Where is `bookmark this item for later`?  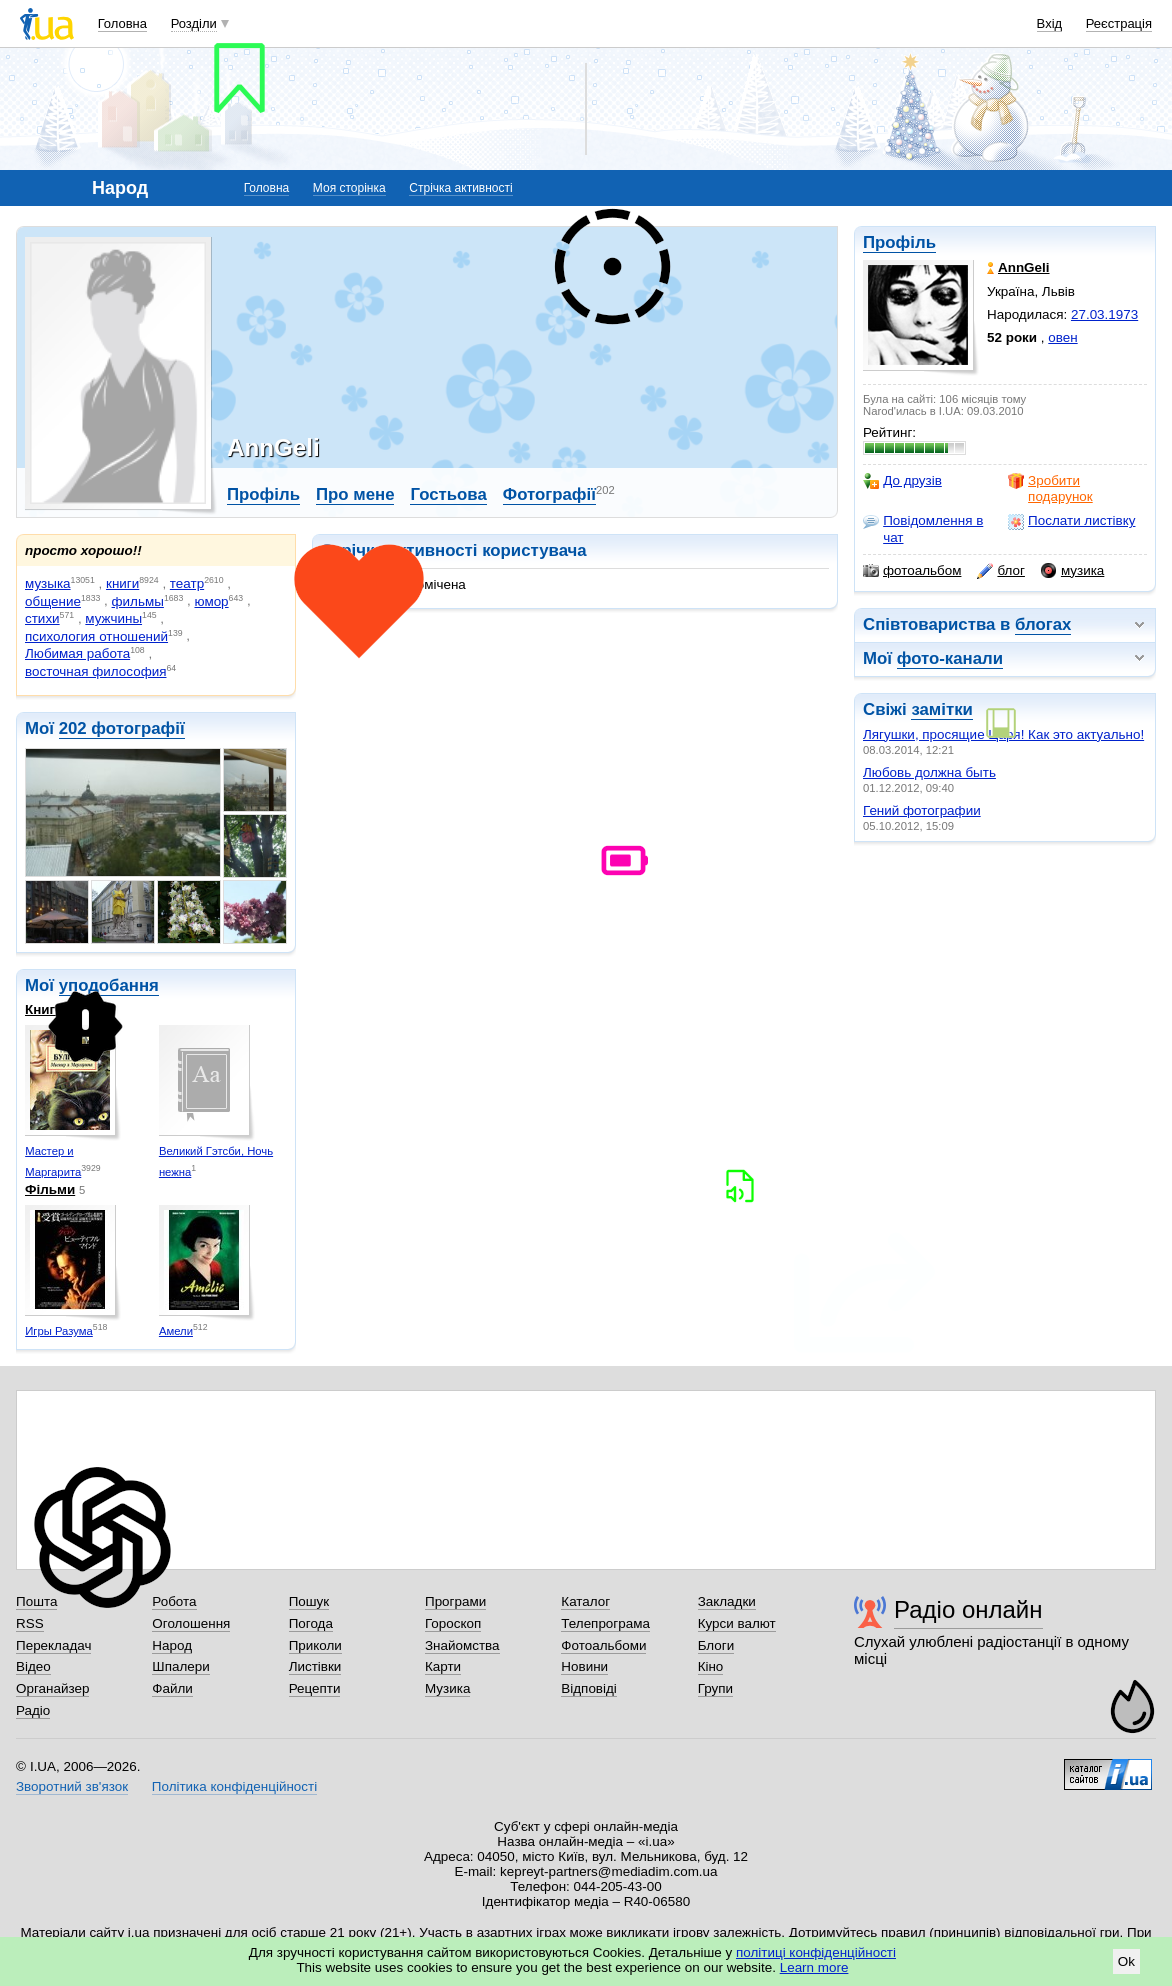
bookmark this item for later is located at coordinates (239, 78).